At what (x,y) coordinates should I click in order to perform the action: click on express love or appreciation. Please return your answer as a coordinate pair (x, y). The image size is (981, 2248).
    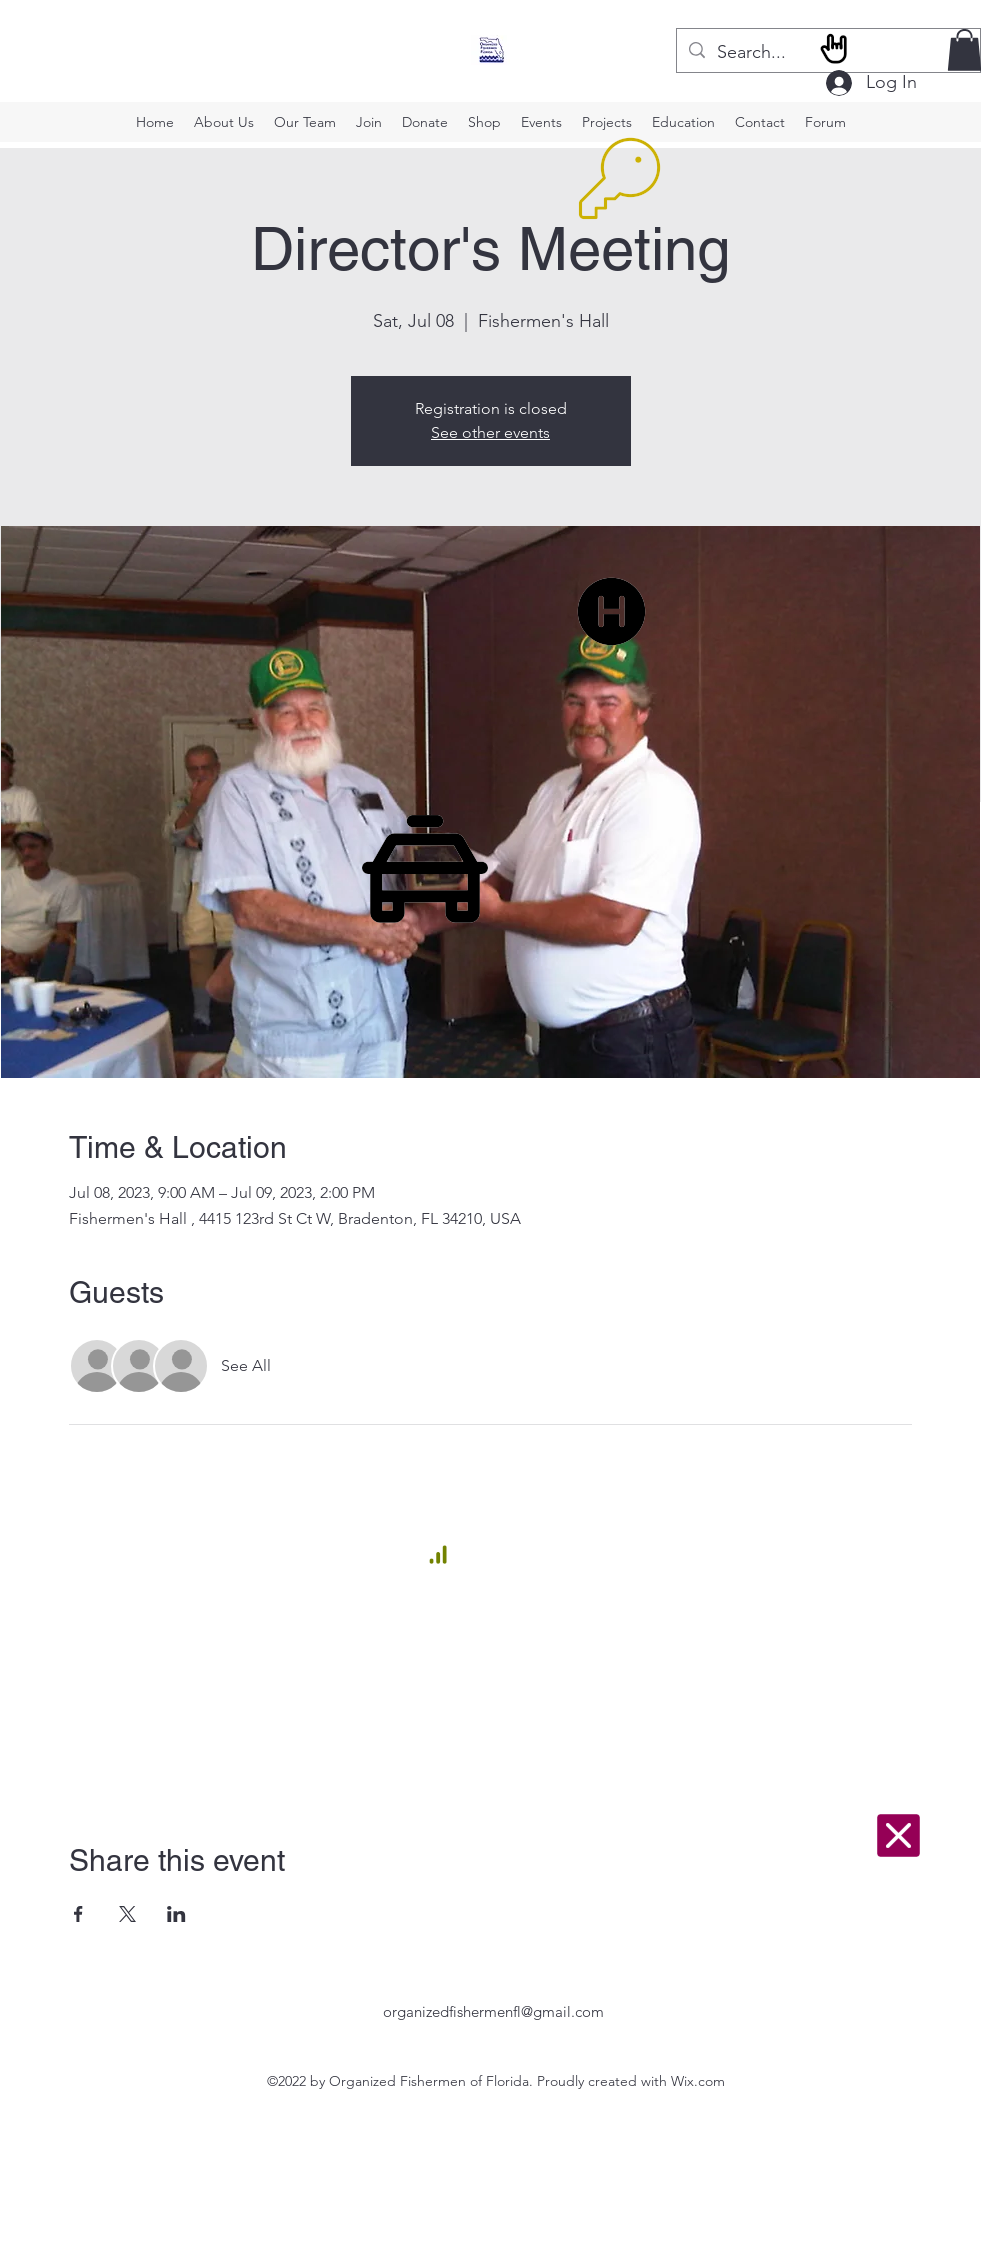
    Looking at the image, I should click on (834, 48).